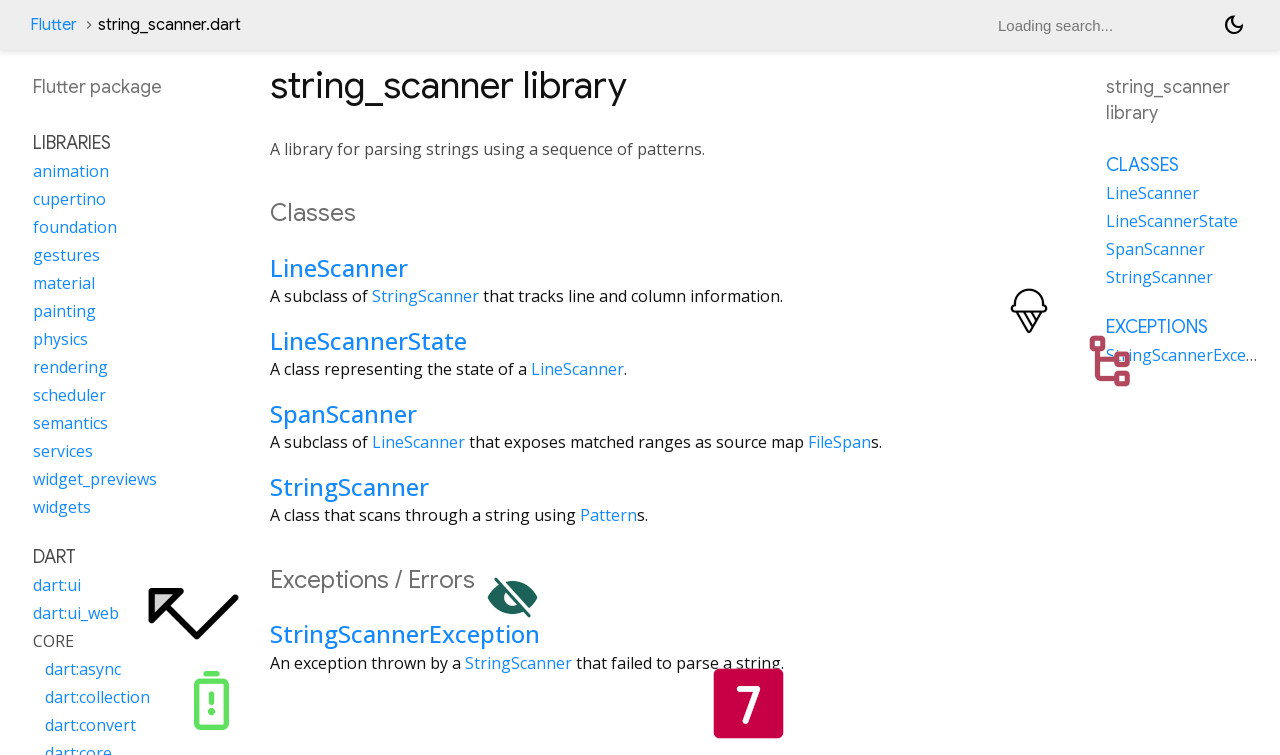  What do you see at coordinates (1108, 361) in the screenshot?
I see `view hierarchical file or folder structure` at bounding box center [1108, 361].